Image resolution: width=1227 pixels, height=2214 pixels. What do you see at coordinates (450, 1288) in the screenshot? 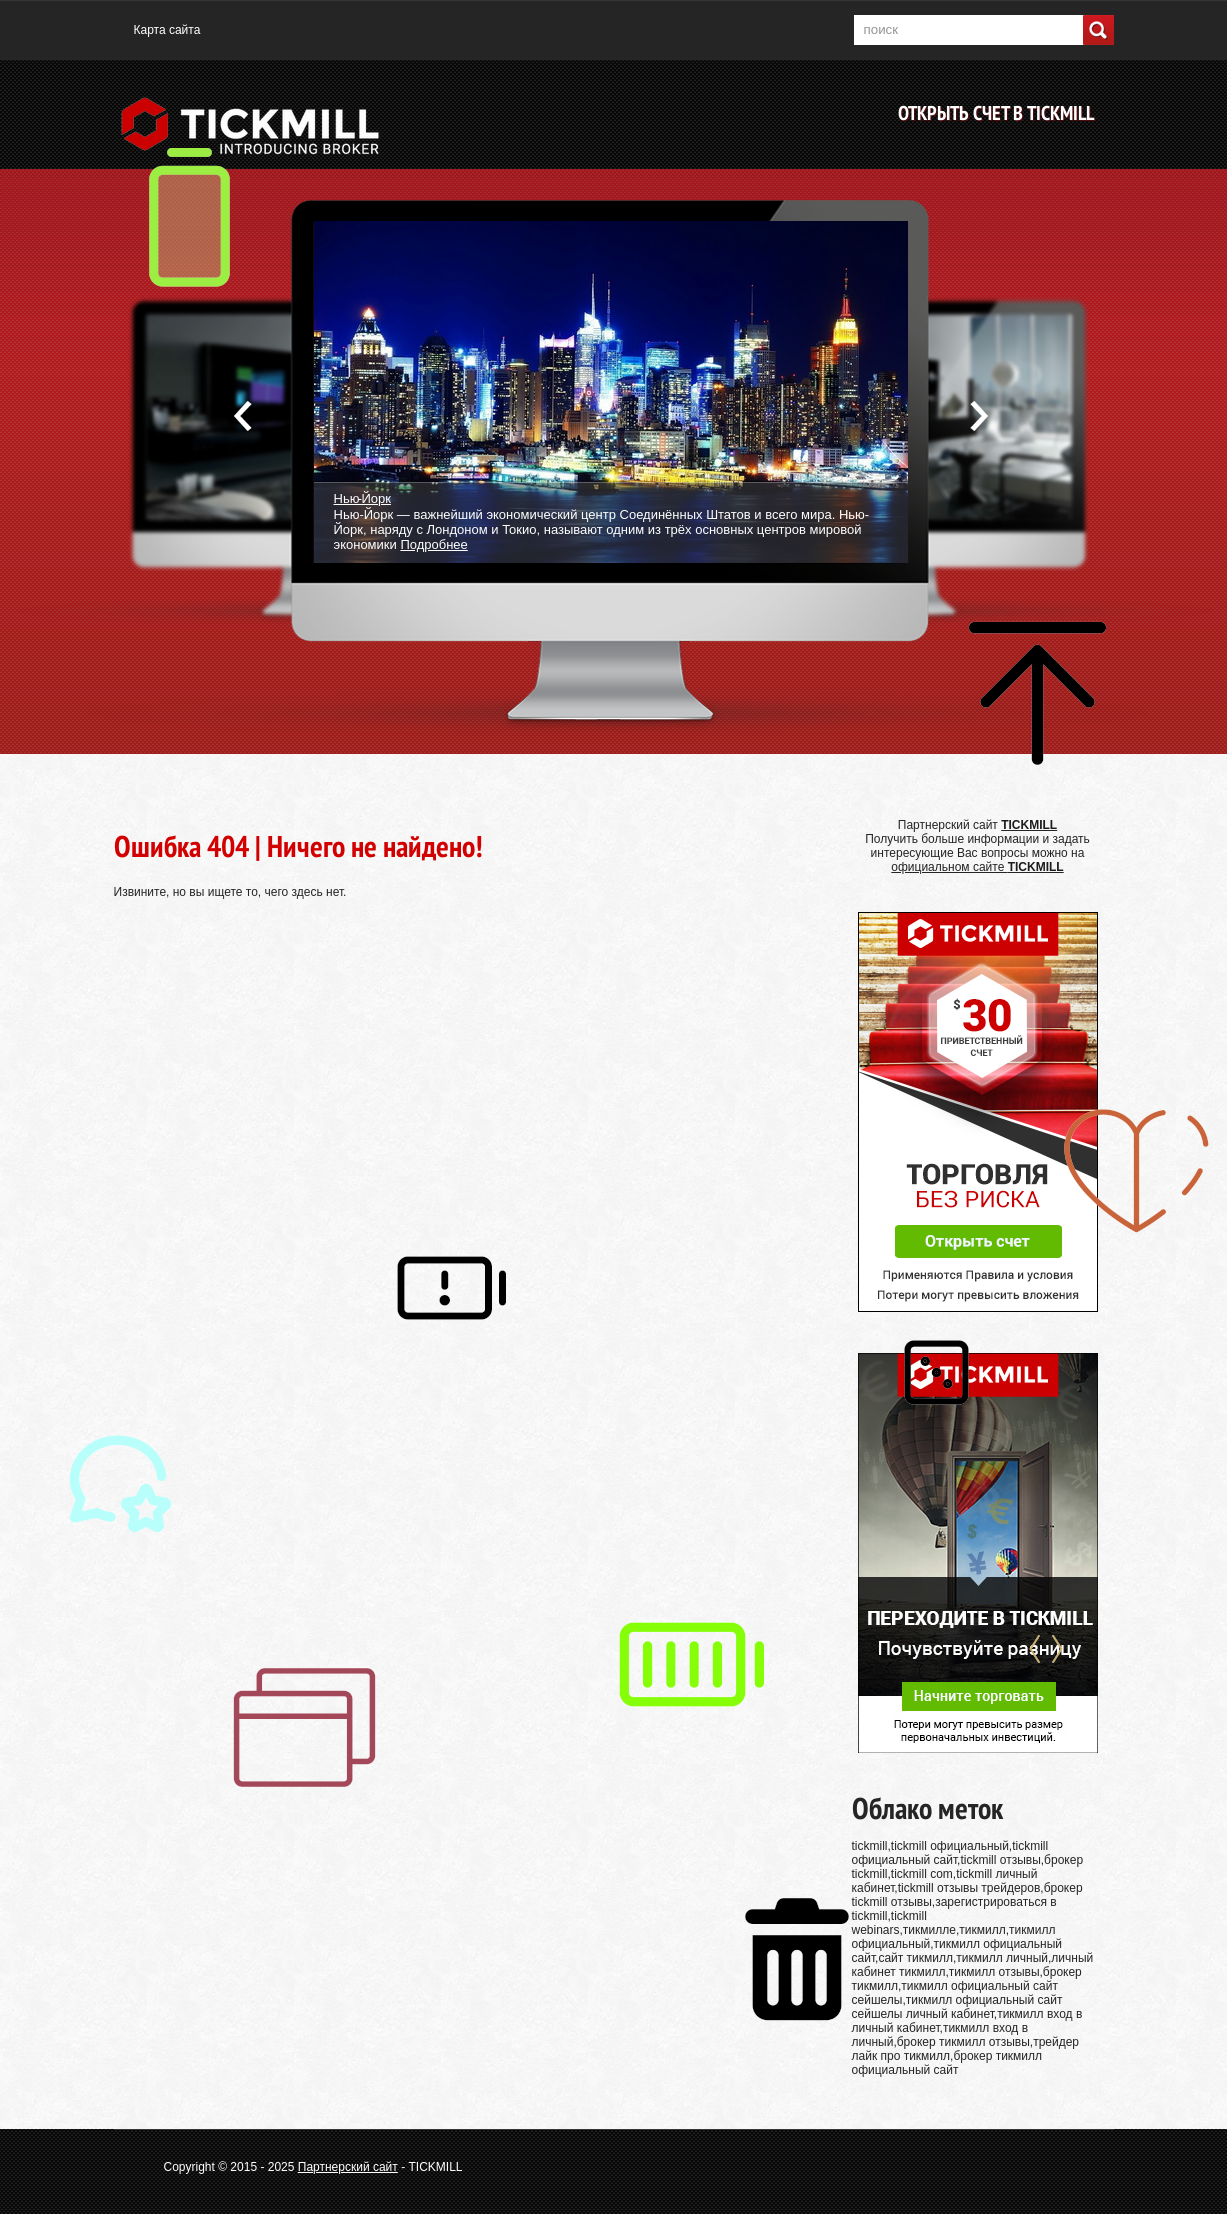
I see `indicates low battery warning` at bounding box center [450, 1288].